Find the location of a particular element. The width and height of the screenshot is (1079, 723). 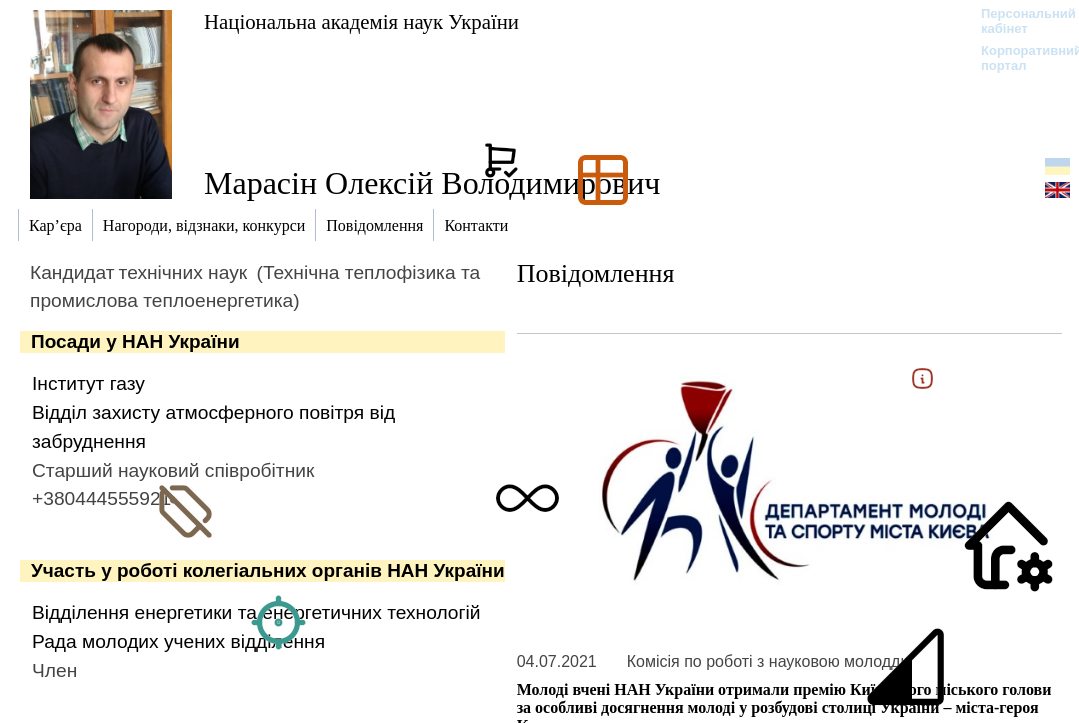

indicates medium cellular signal strength is located at coordinates (912, 670).